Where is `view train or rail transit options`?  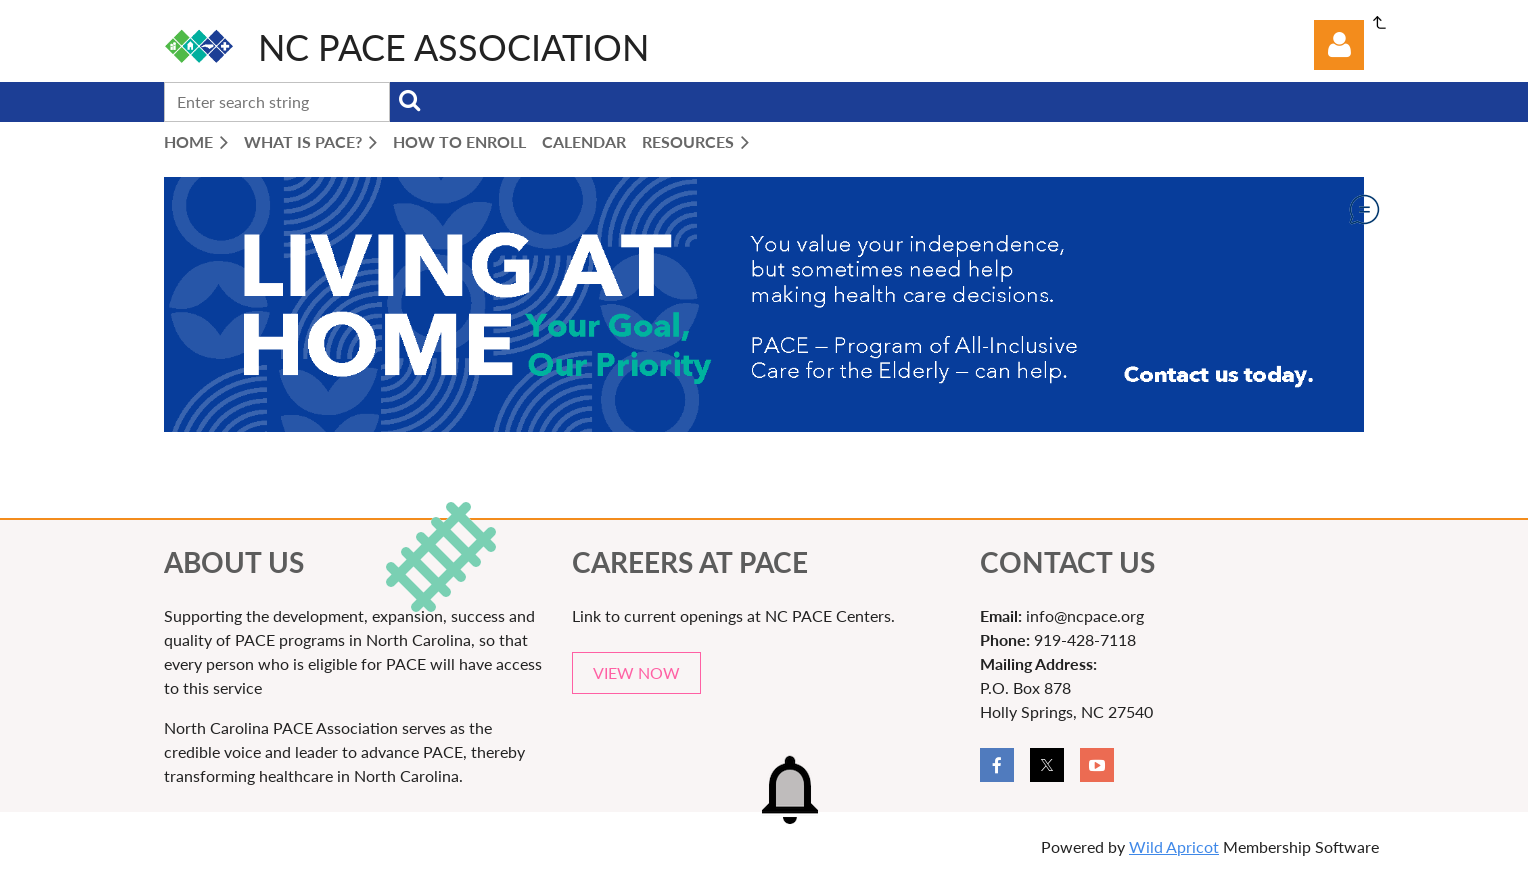
view train or rail transit options is located at coordinates (441, 557).